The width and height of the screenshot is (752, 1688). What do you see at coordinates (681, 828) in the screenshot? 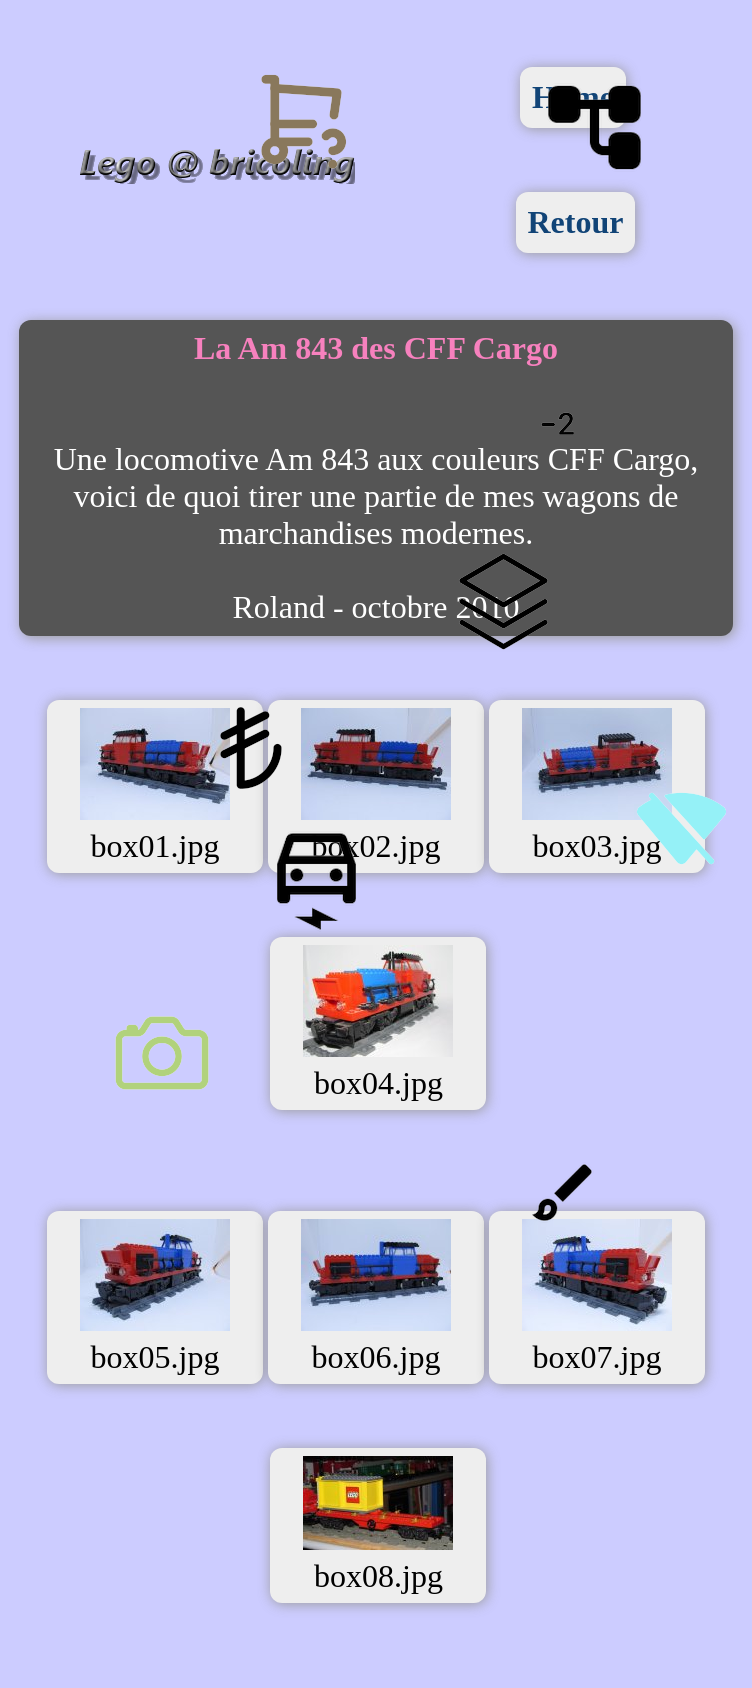
I see `indicates no wifi connection available` at bounding box center [681, 828].